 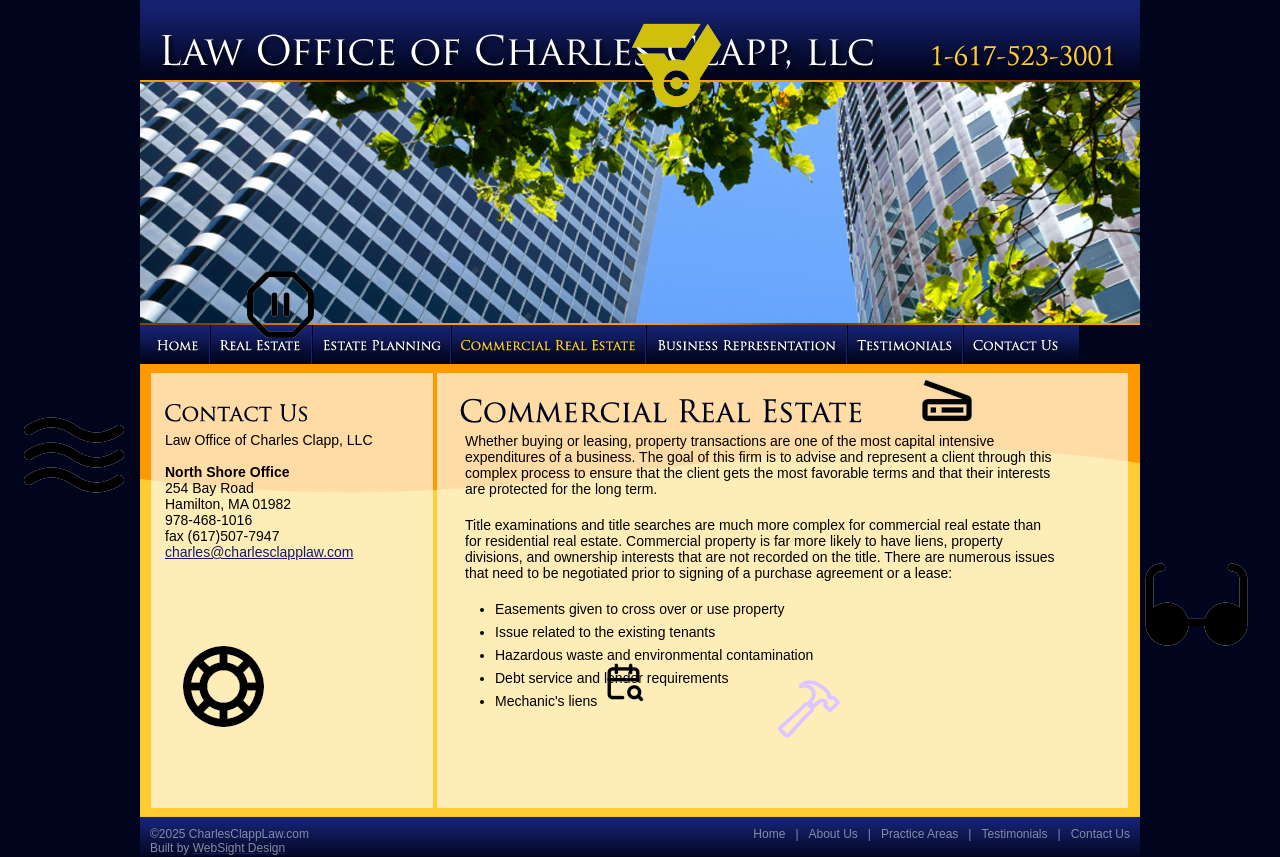 What do you see at coordinates (223, 686) in the screenshot?
I see `open VSCO photo editing app` at bounding box center [223, 686].